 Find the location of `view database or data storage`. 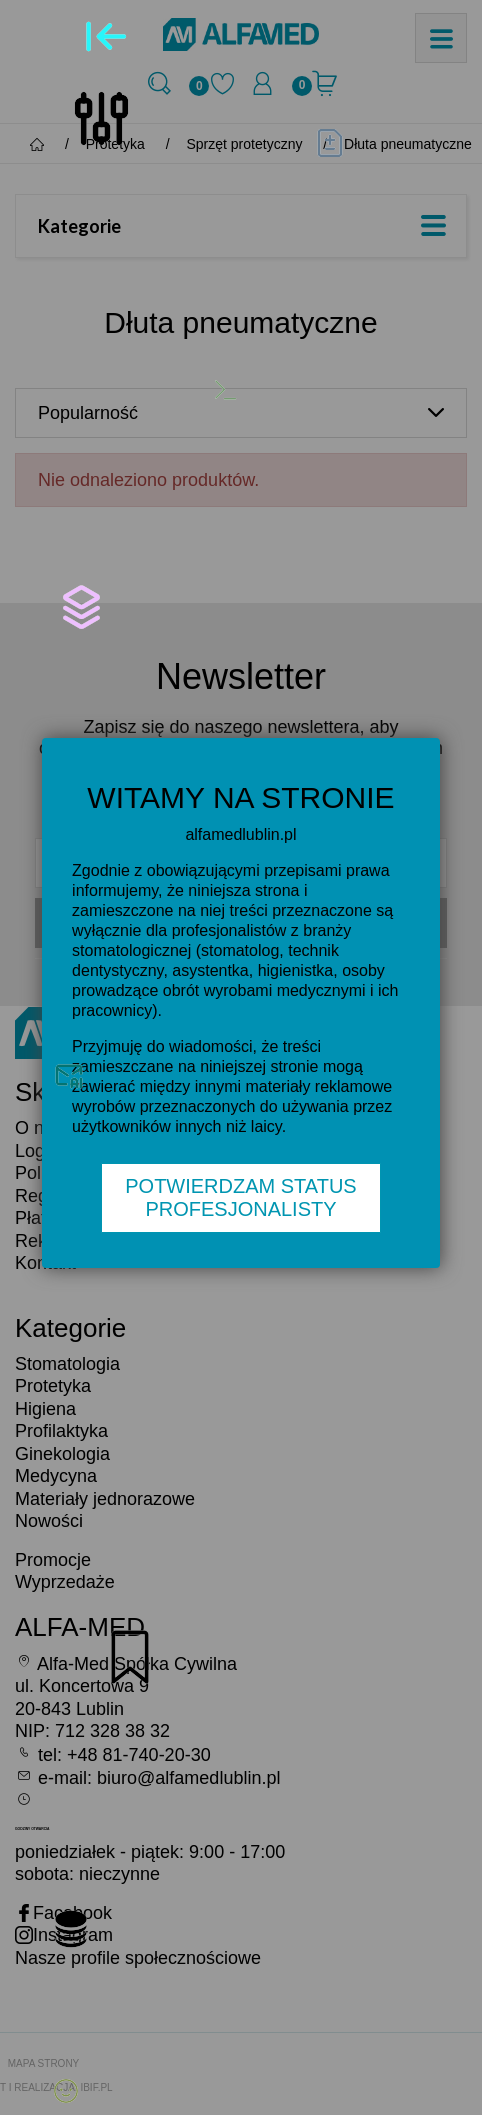

view database or data storage is located at coordinates (71, 1929).